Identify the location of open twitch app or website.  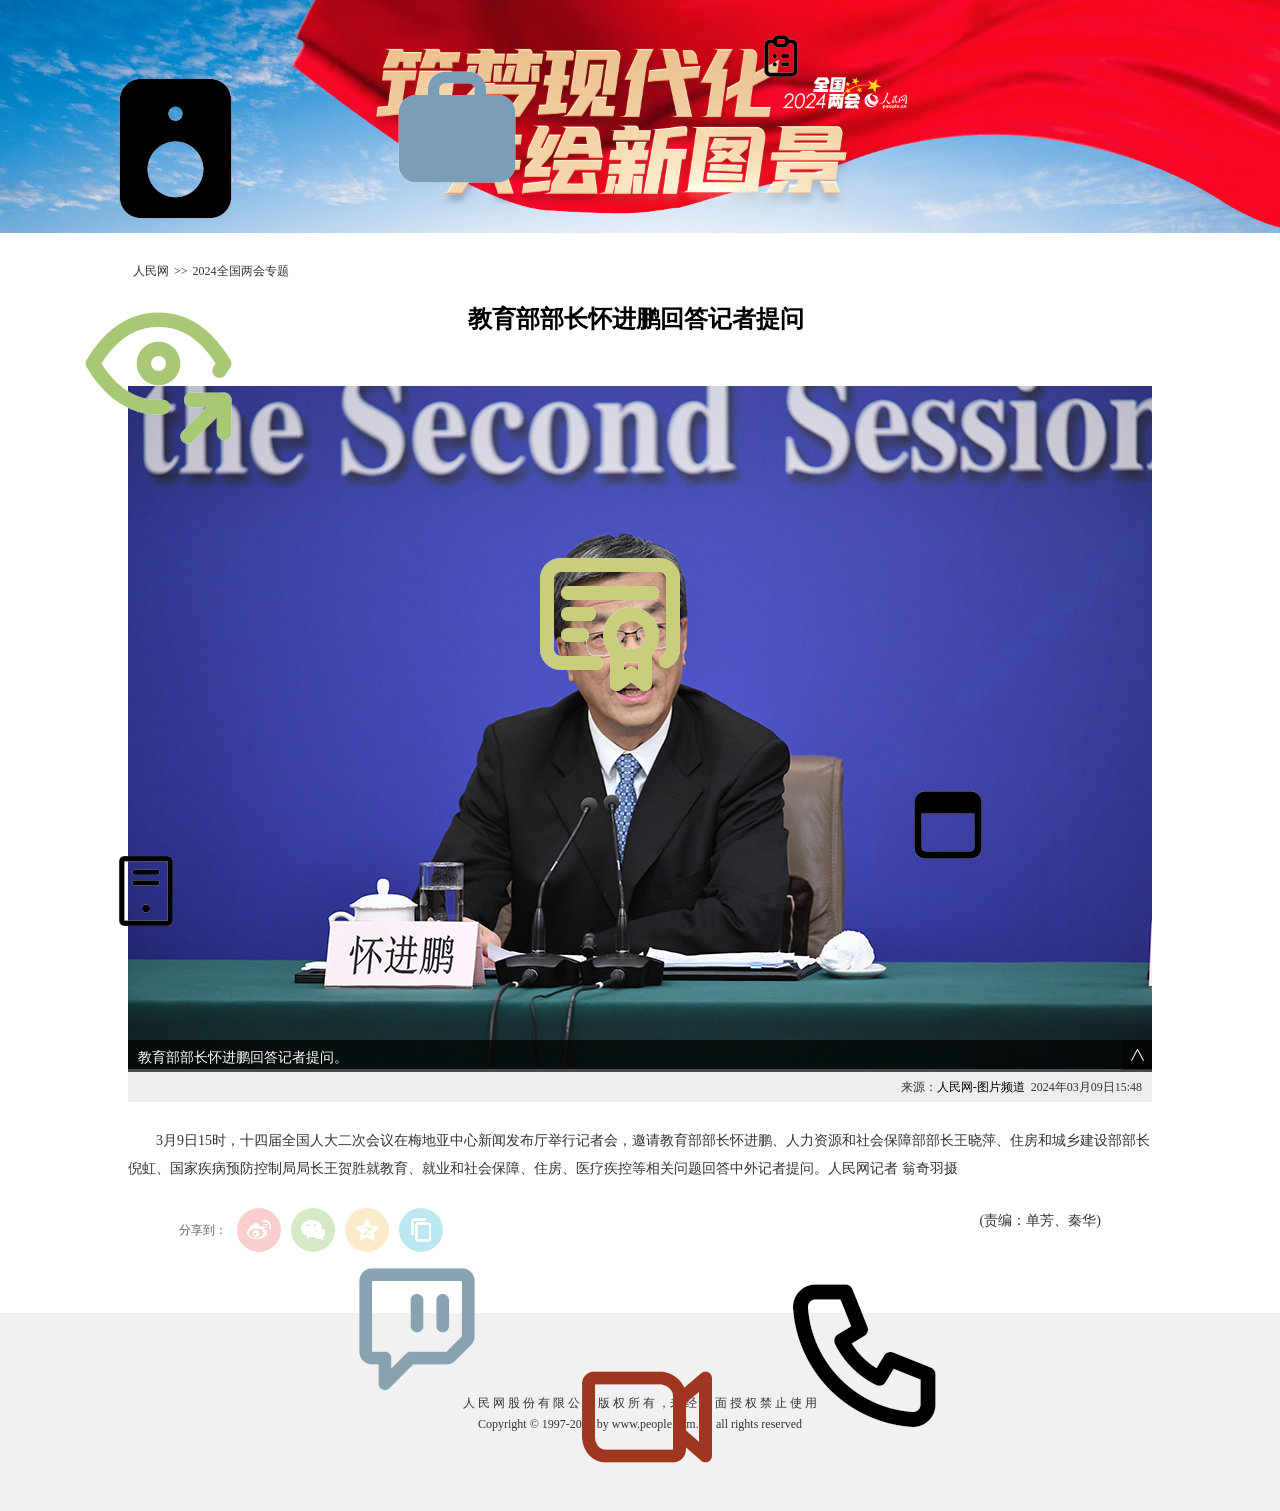
(417, 1326).